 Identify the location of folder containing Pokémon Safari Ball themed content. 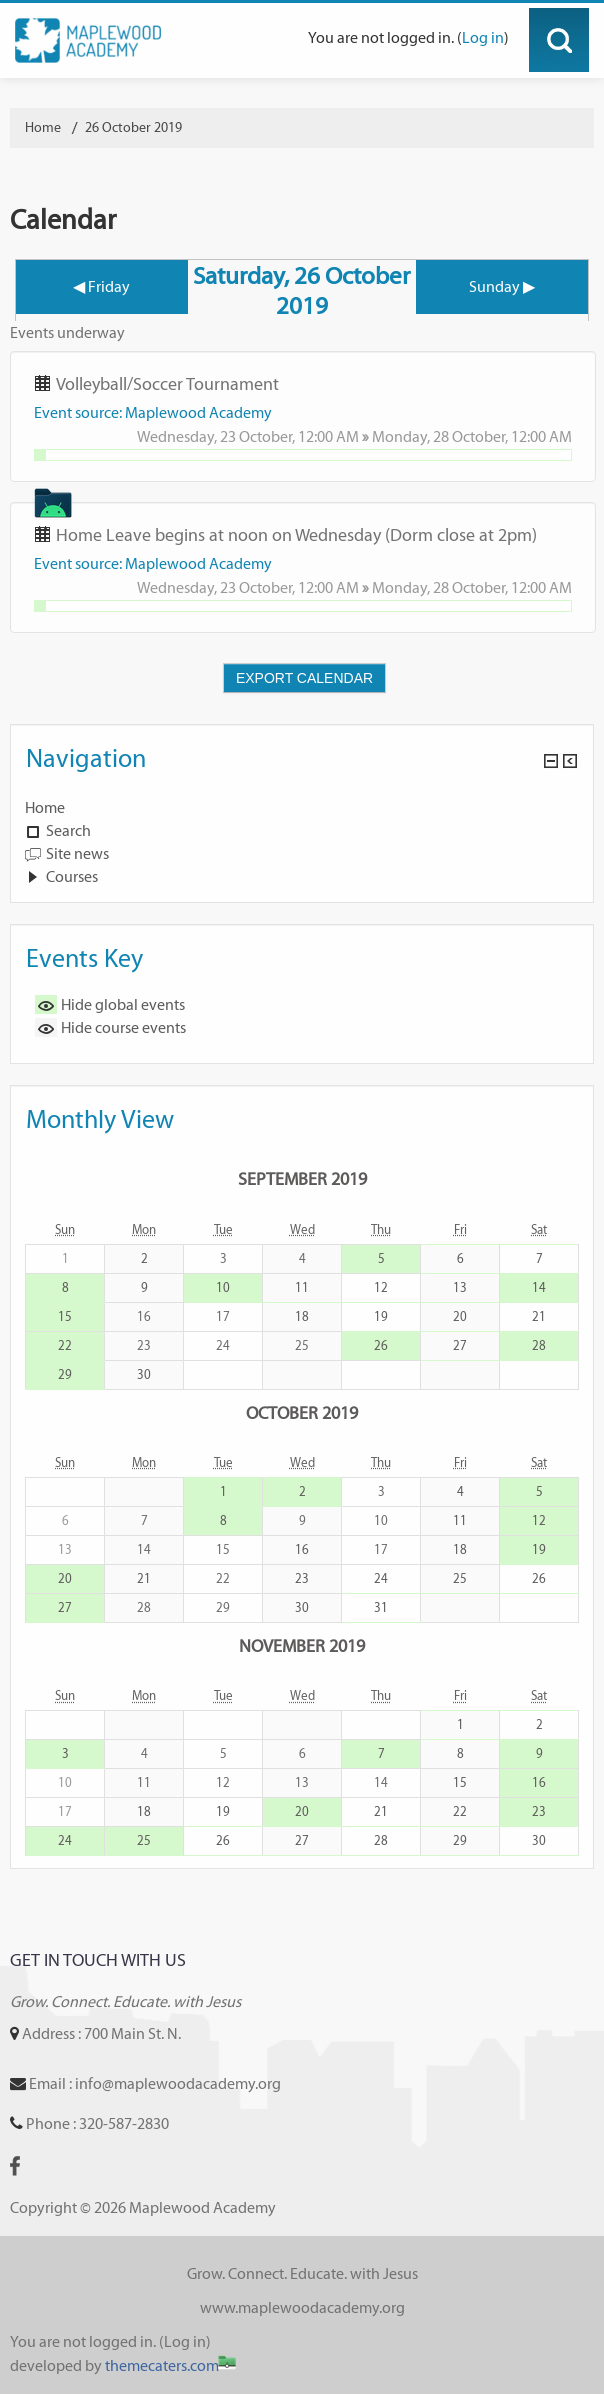
(227, 2363).